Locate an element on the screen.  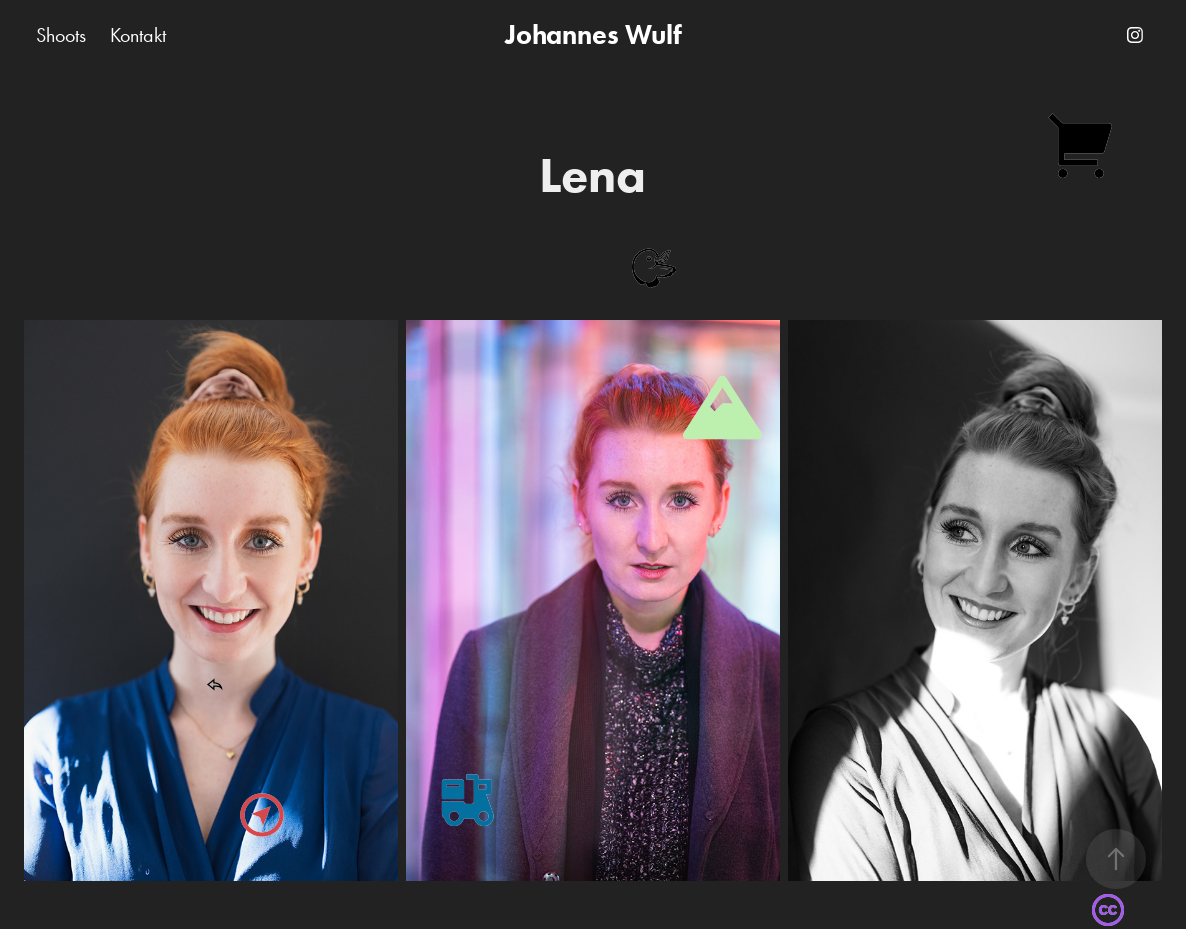
view your shopping cart is located at coordinates (1082, 144).